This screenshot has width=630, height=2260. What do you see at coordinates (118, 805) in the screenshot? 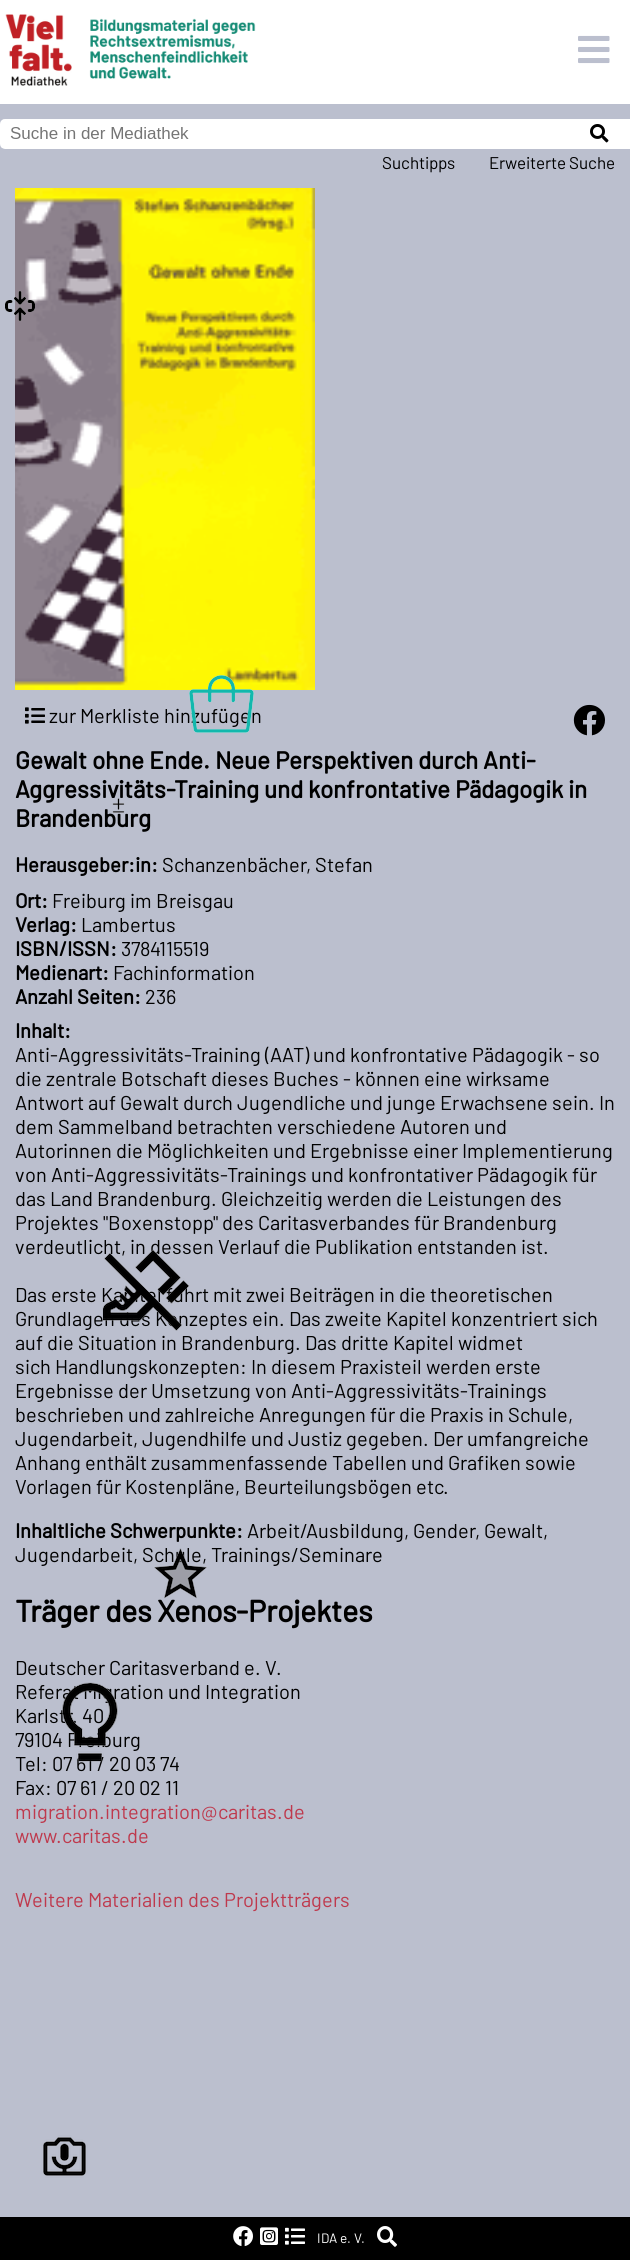
I see `view differences between file versions` at bounding box center [118, 805].